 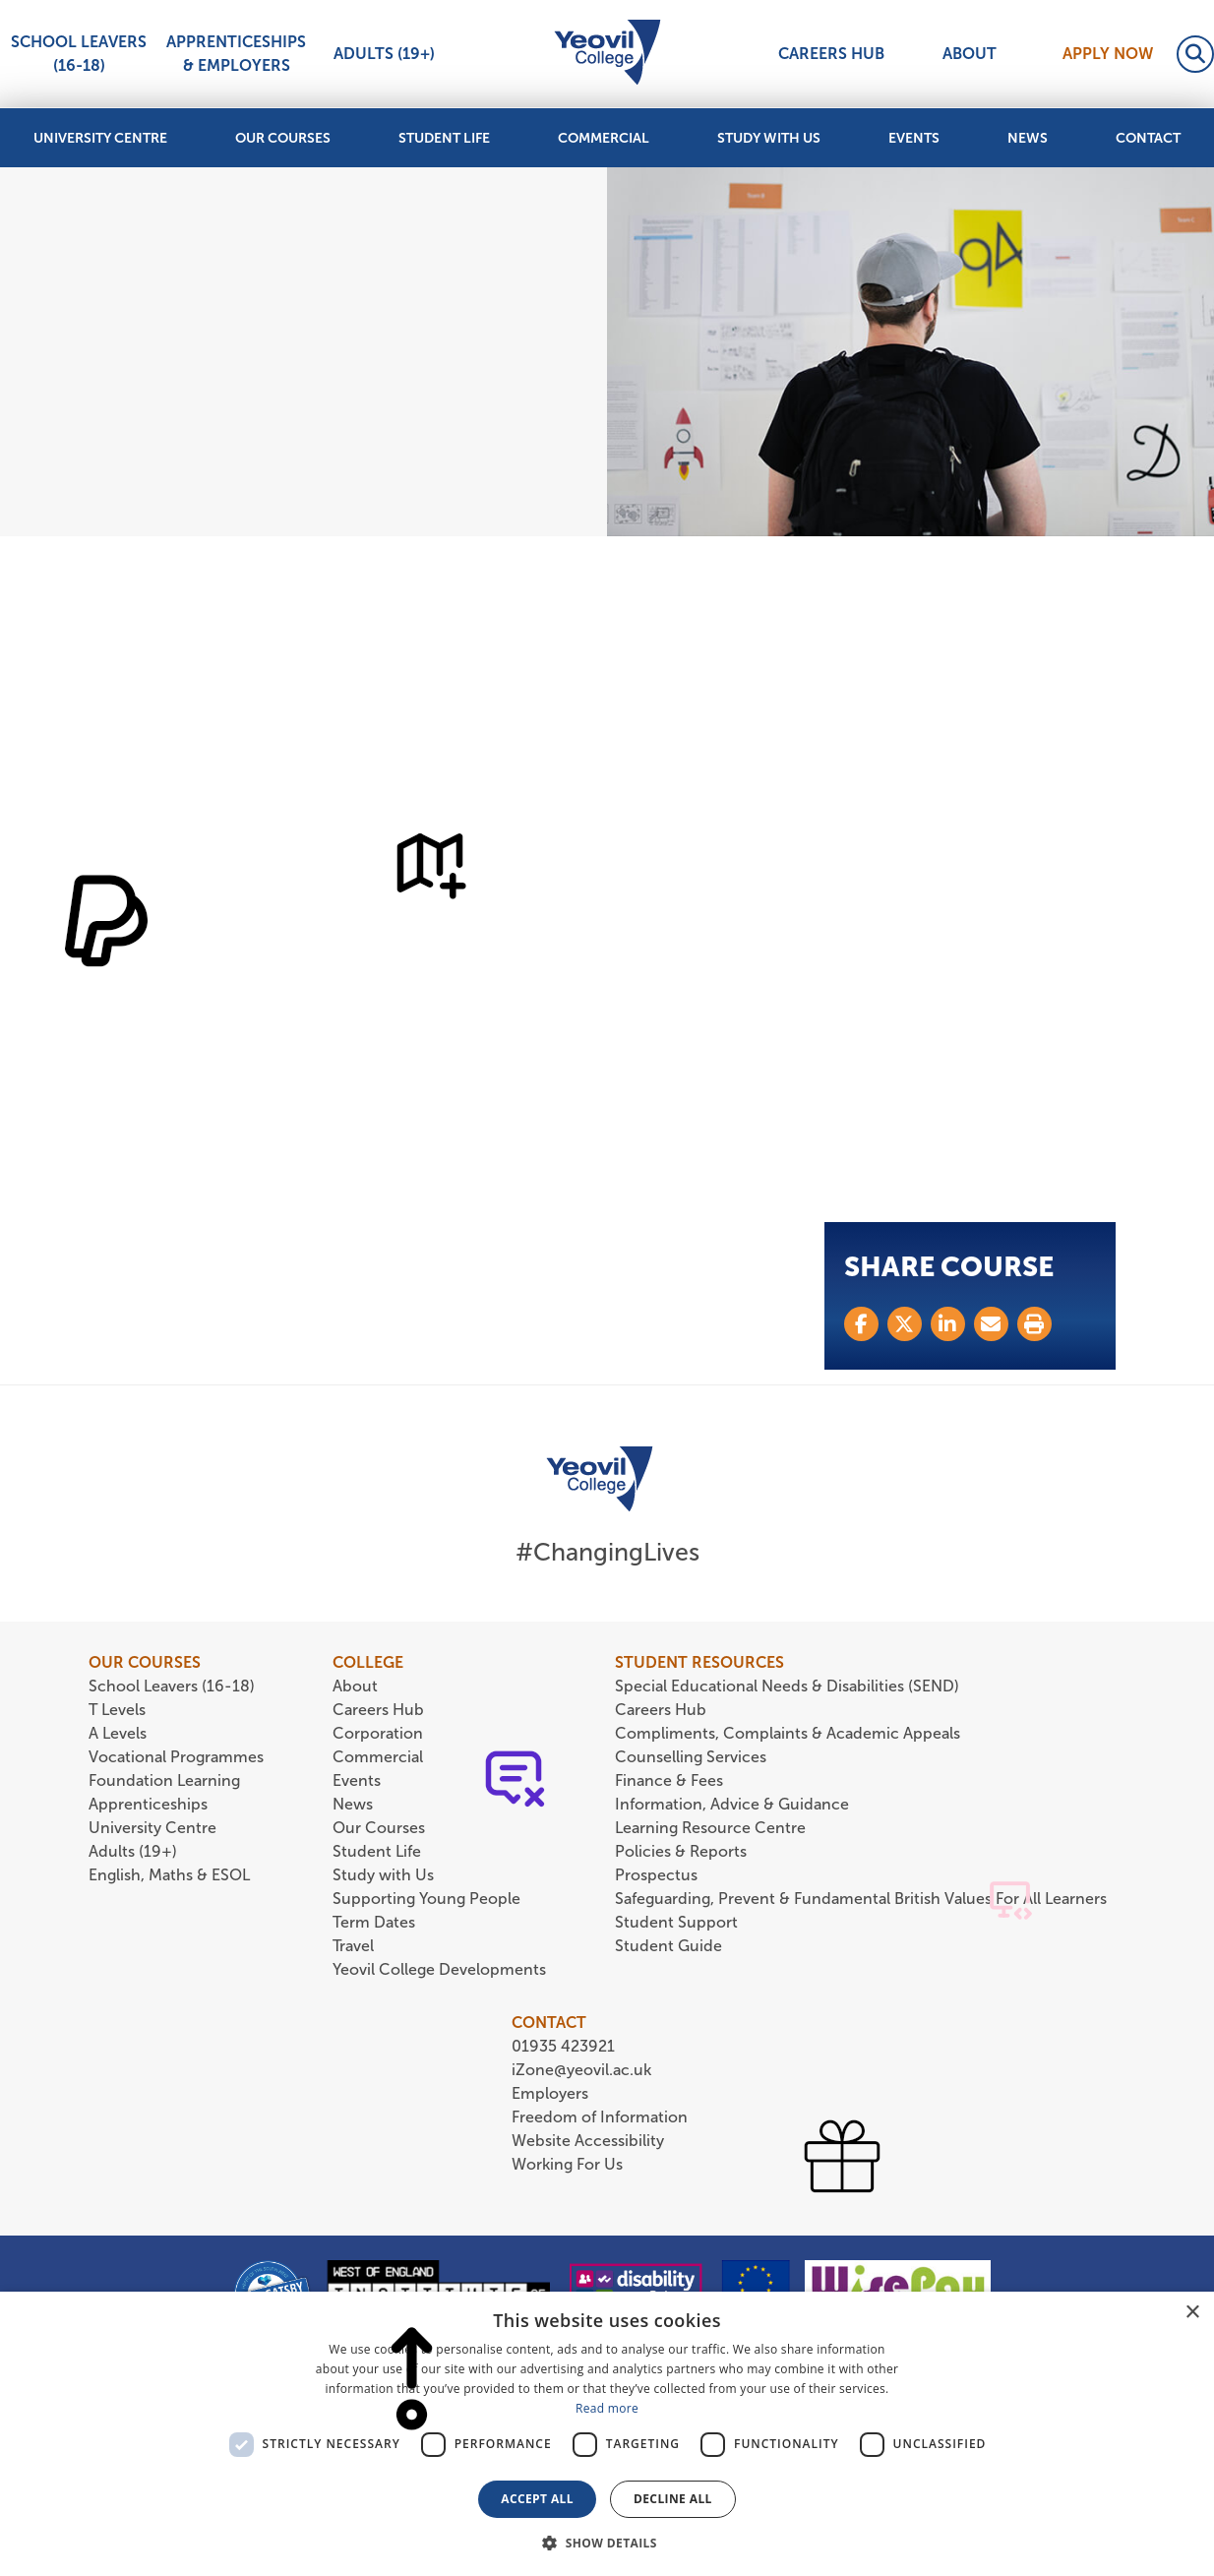 I want to click on view or redeem a gift, so click(x=842, y=2161).